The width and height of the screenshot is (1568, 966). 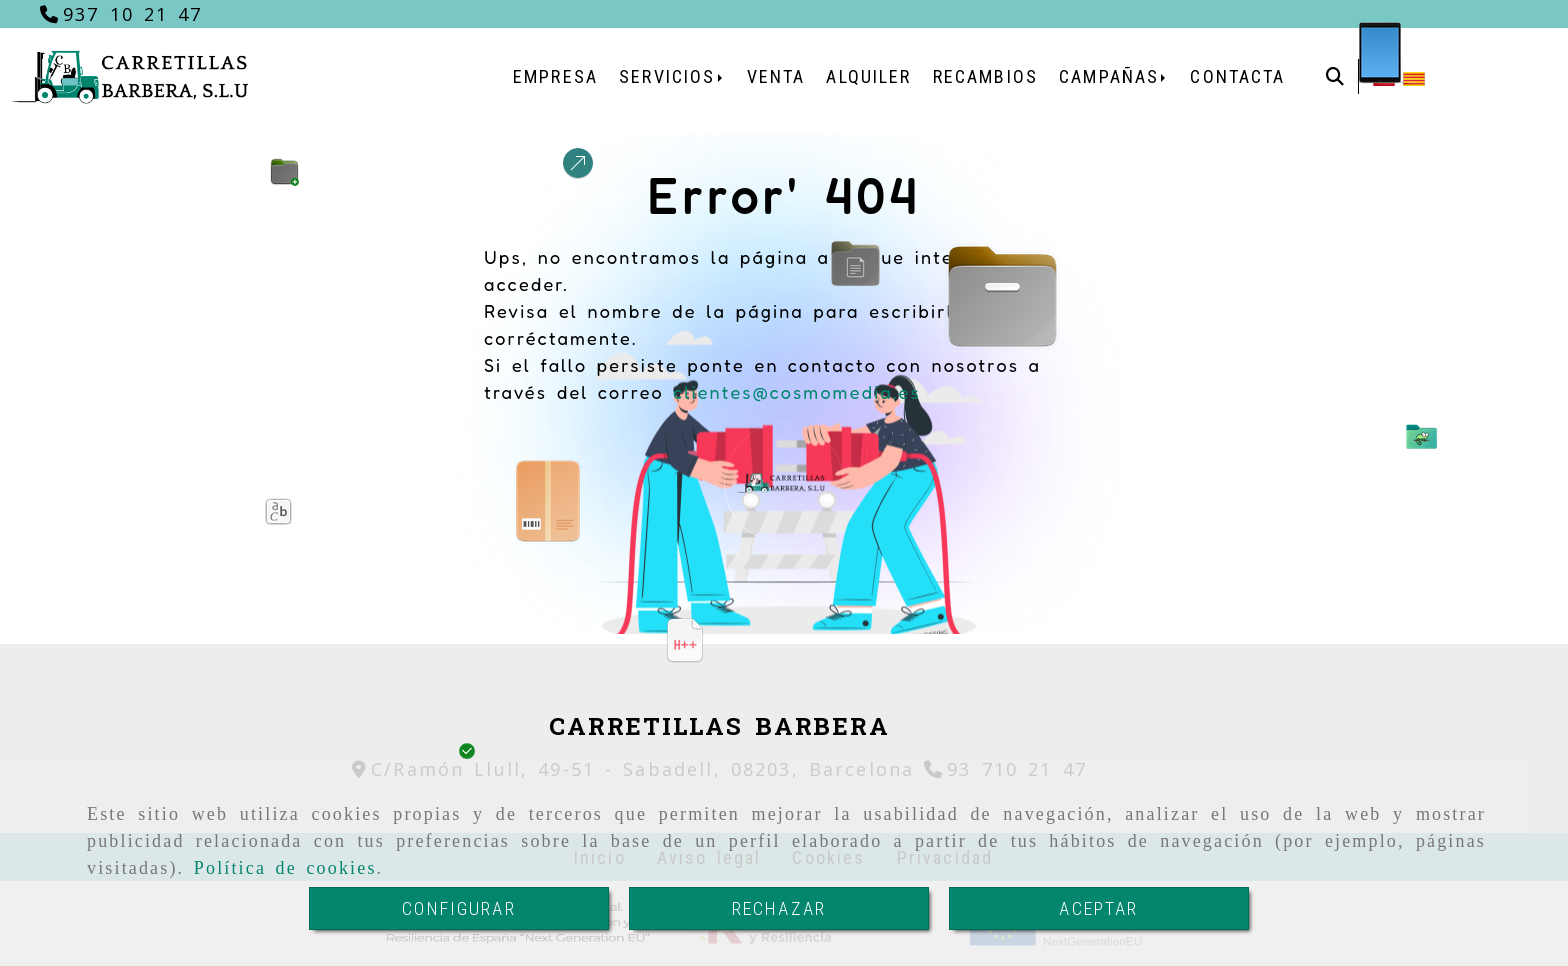 I want to click on dropbox sync completed successfully, so click(x=467, y=751).